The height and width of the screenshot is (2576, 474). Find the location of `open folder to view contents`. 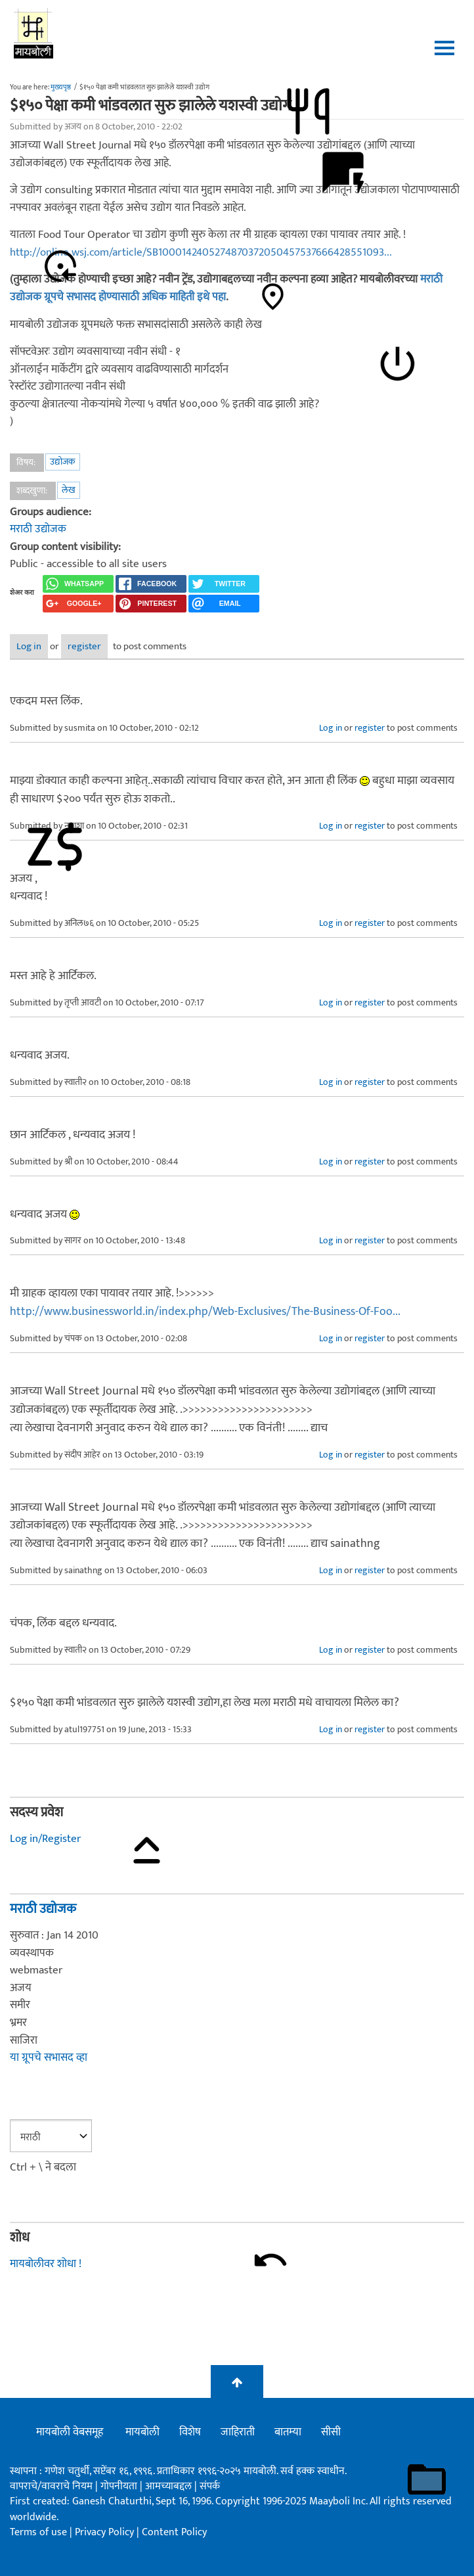

open folder to view contents is located at coordinates (427, 2479).